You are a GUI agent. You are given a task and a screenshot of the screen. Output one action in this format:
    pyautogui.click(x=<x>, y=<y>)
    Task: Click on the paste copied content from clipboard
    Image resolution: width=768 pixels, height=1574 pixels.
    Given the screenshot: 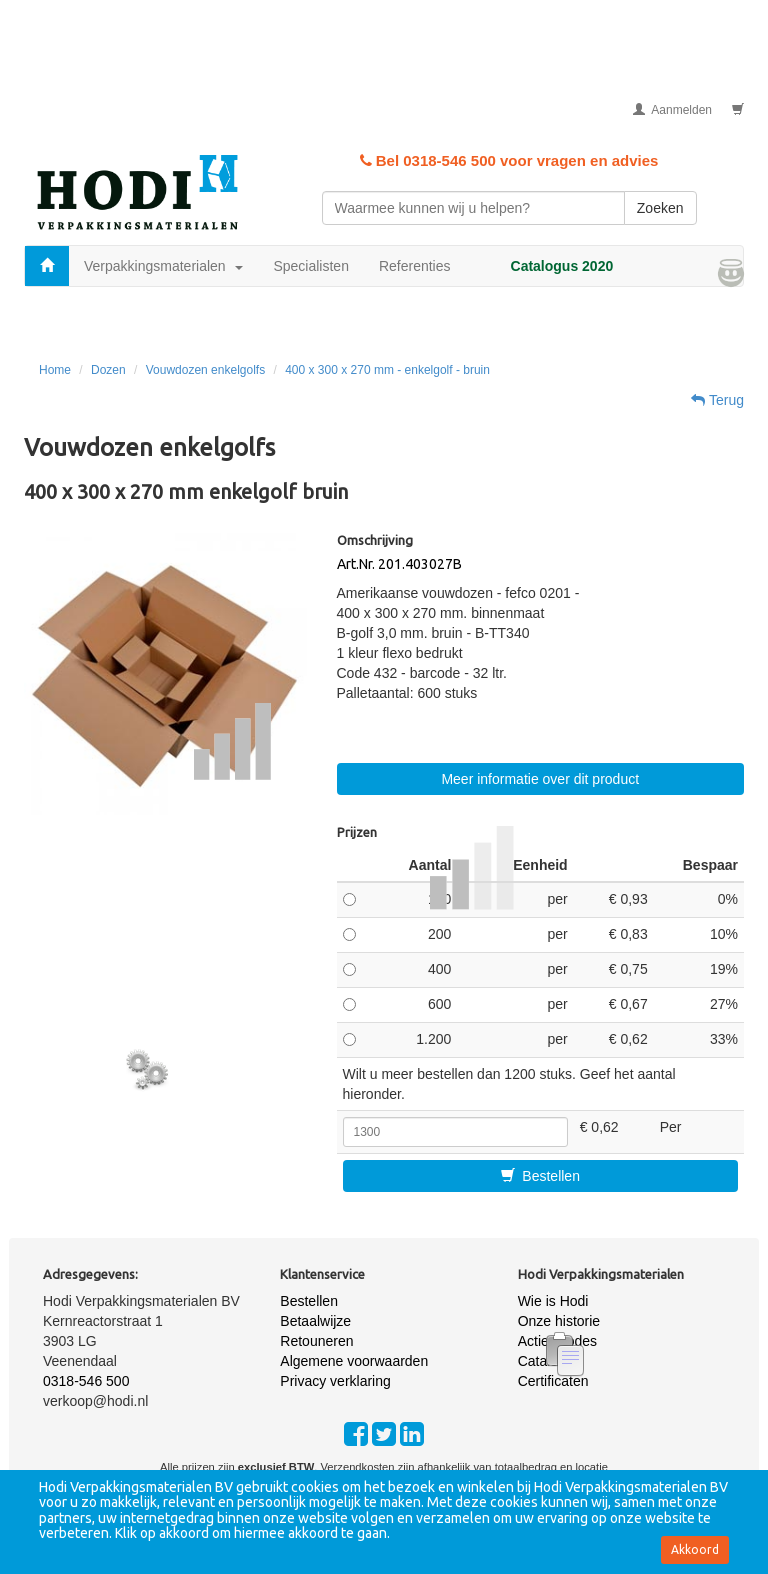 What is the action you would take?
    pyautogui.click(x=565, y=1354)
    